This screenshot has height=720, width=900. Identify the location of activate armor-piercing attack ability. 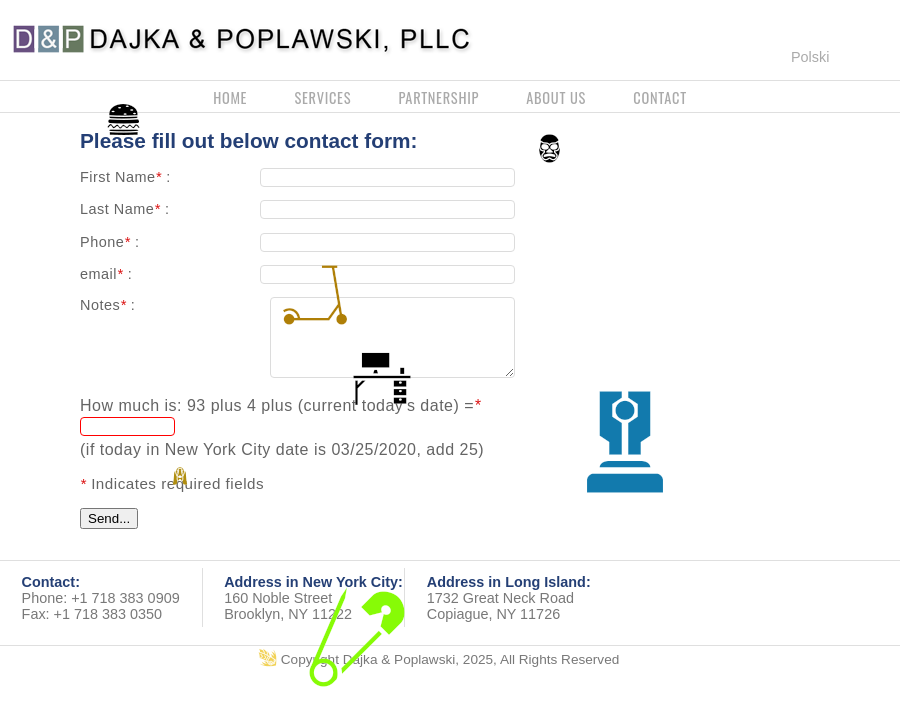
(267, 657).